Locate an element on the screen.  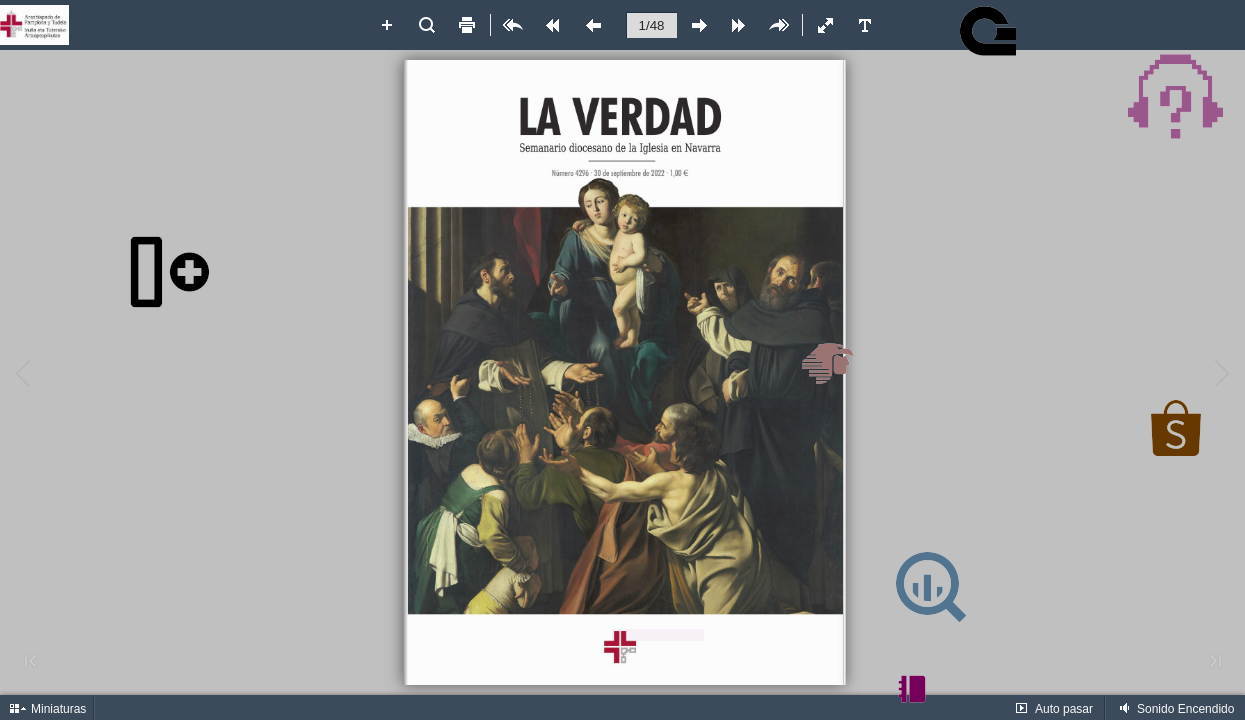
link to Appwrite backend services is located at coordinates (988, 31).